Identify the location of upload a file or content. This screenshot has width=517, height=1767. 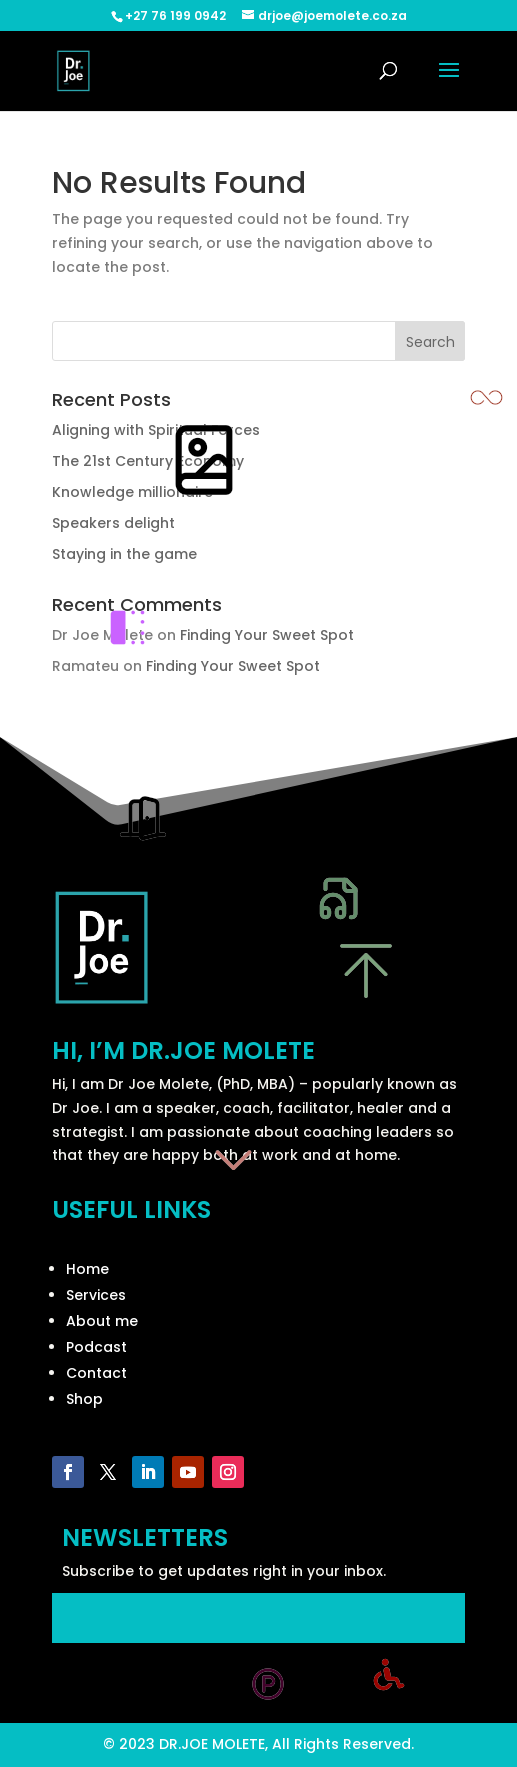
(366, 970).